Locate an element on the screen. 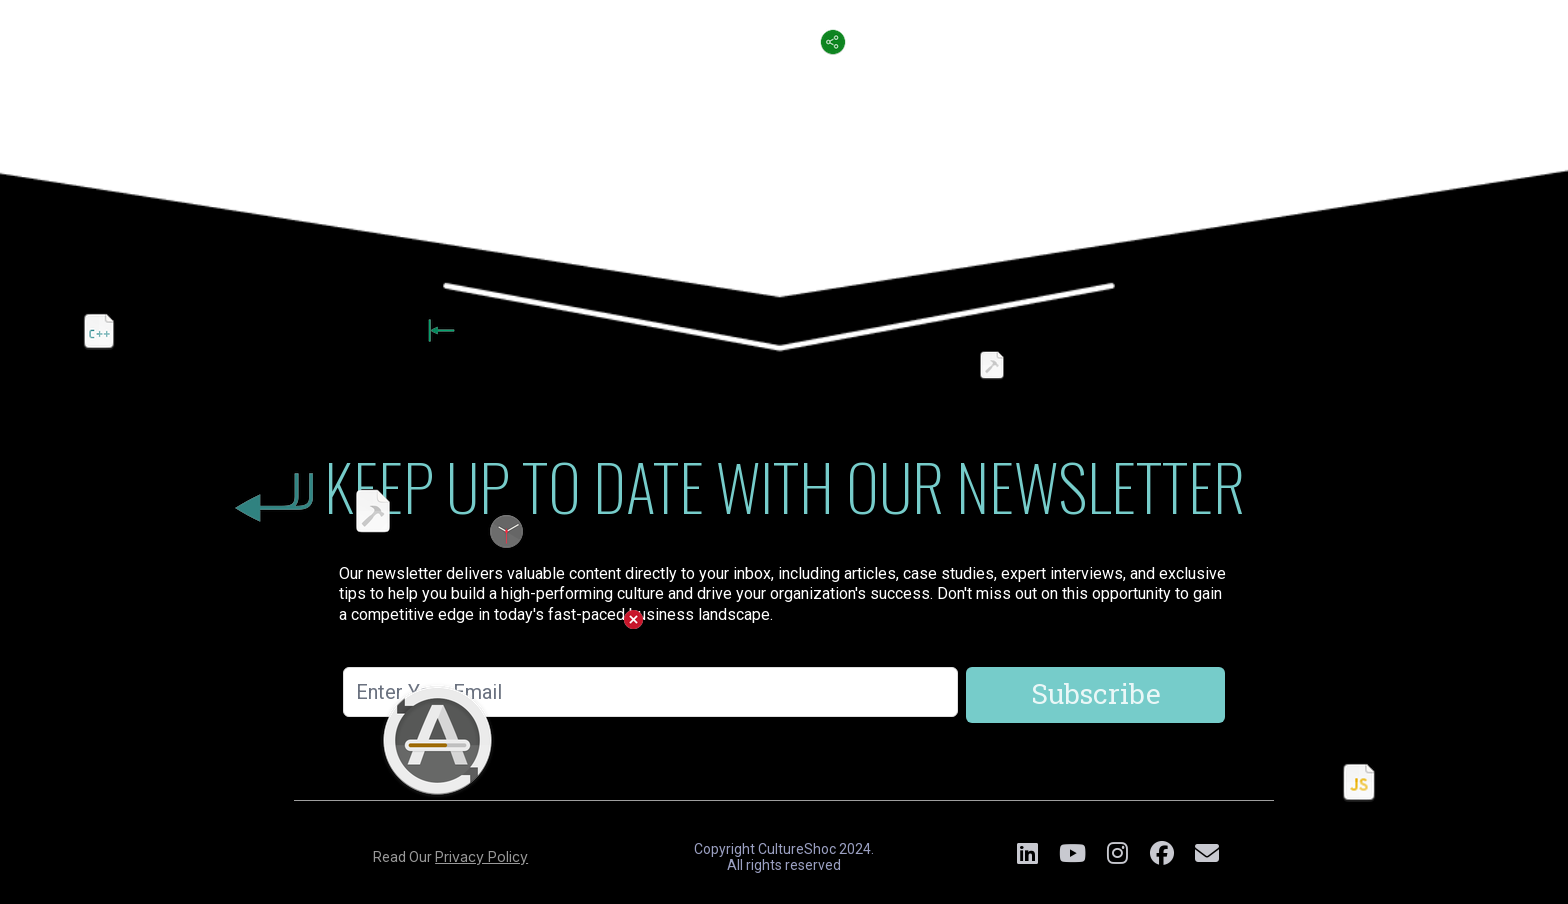  a makefile or build configuration file is located at coordinates (992, 365).